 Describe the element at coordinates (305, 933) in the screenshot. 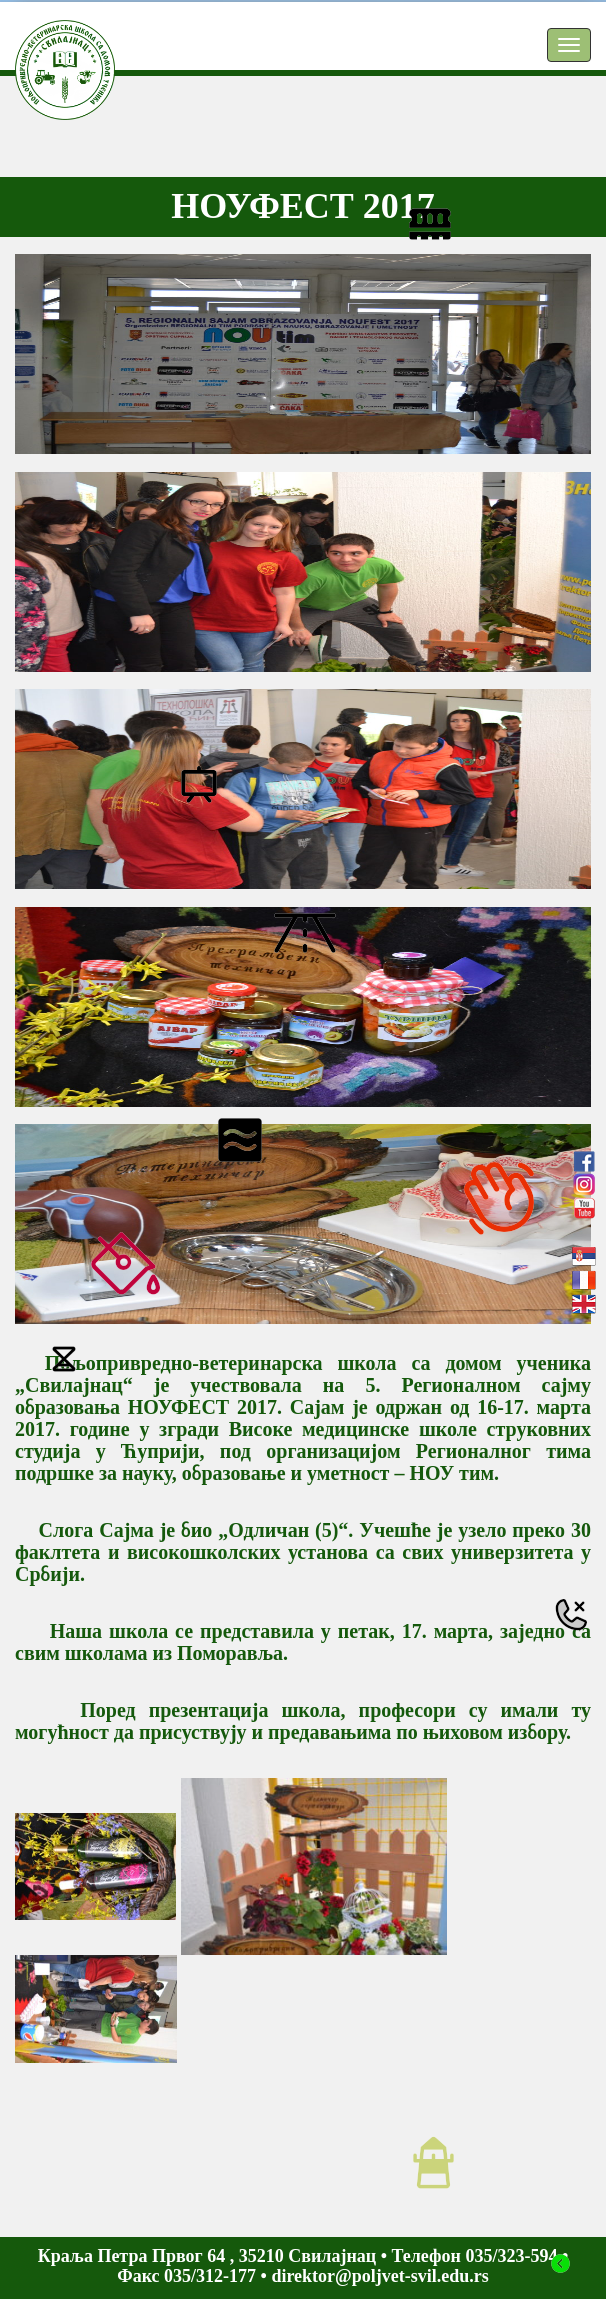

I see `view directions or navigation` at that location.